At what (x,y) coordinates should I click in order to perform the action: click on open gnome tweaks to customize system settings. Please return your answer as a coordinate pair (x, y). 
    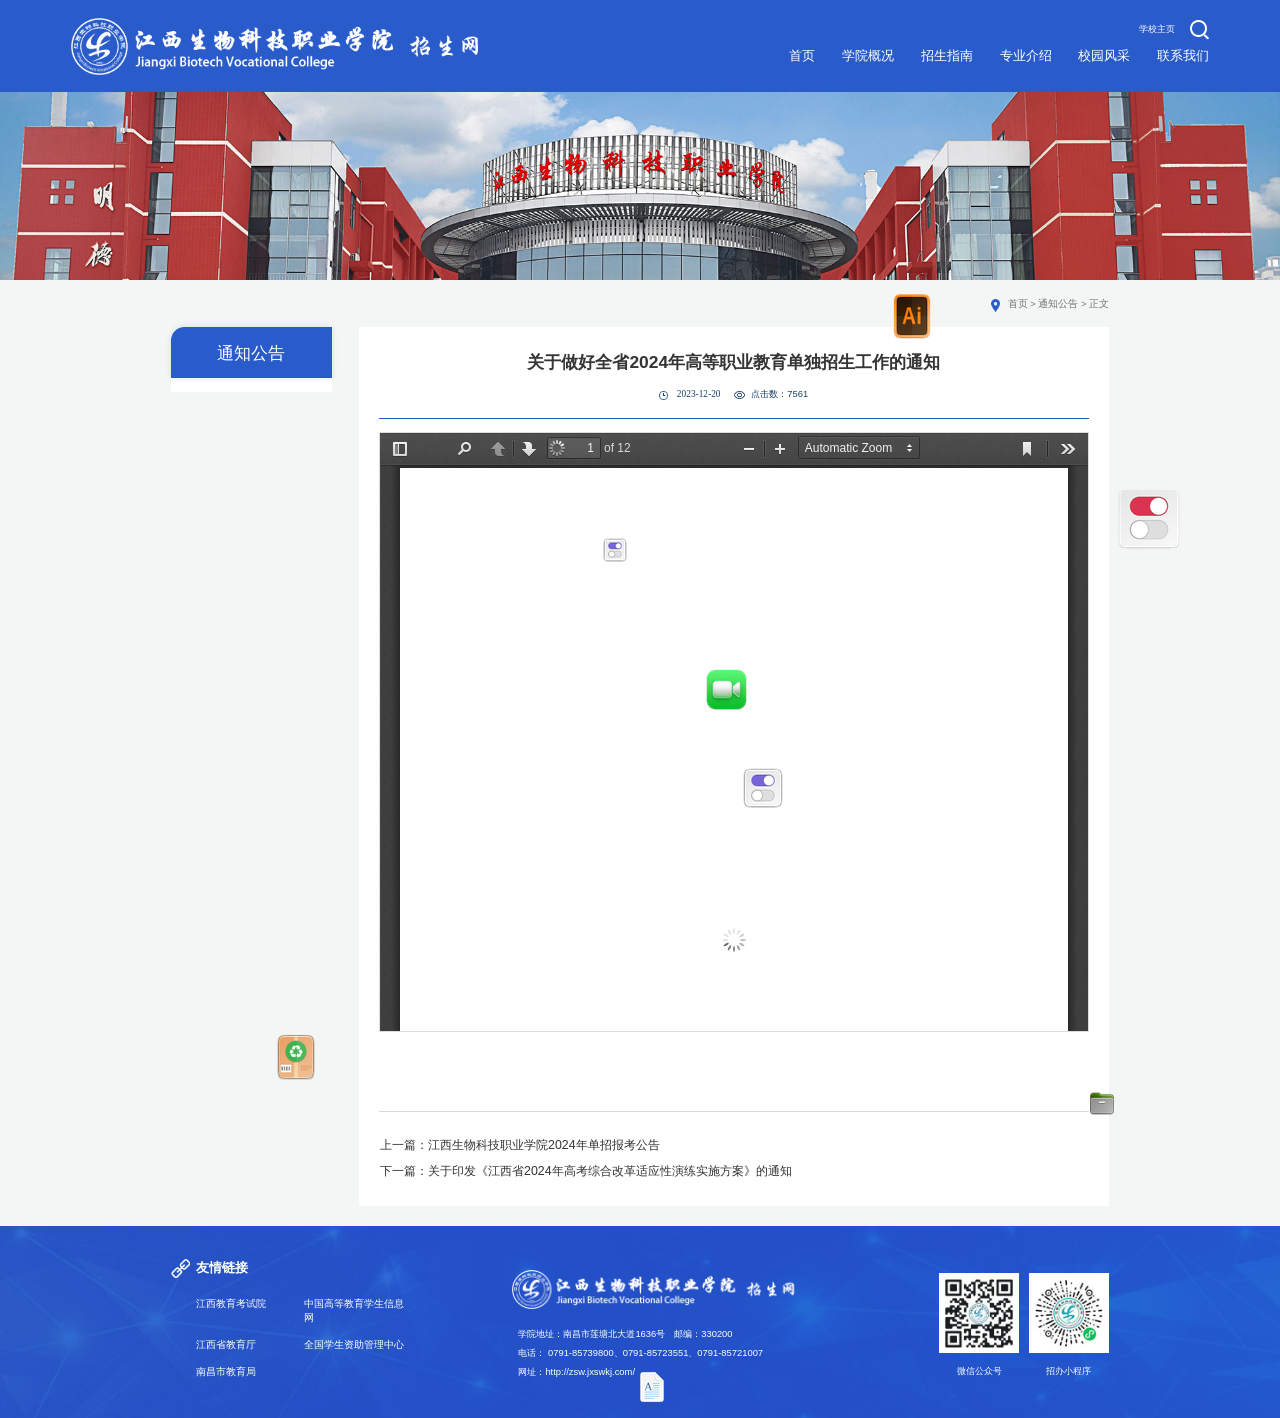
    Looking at the image, I should click on (763, 788).